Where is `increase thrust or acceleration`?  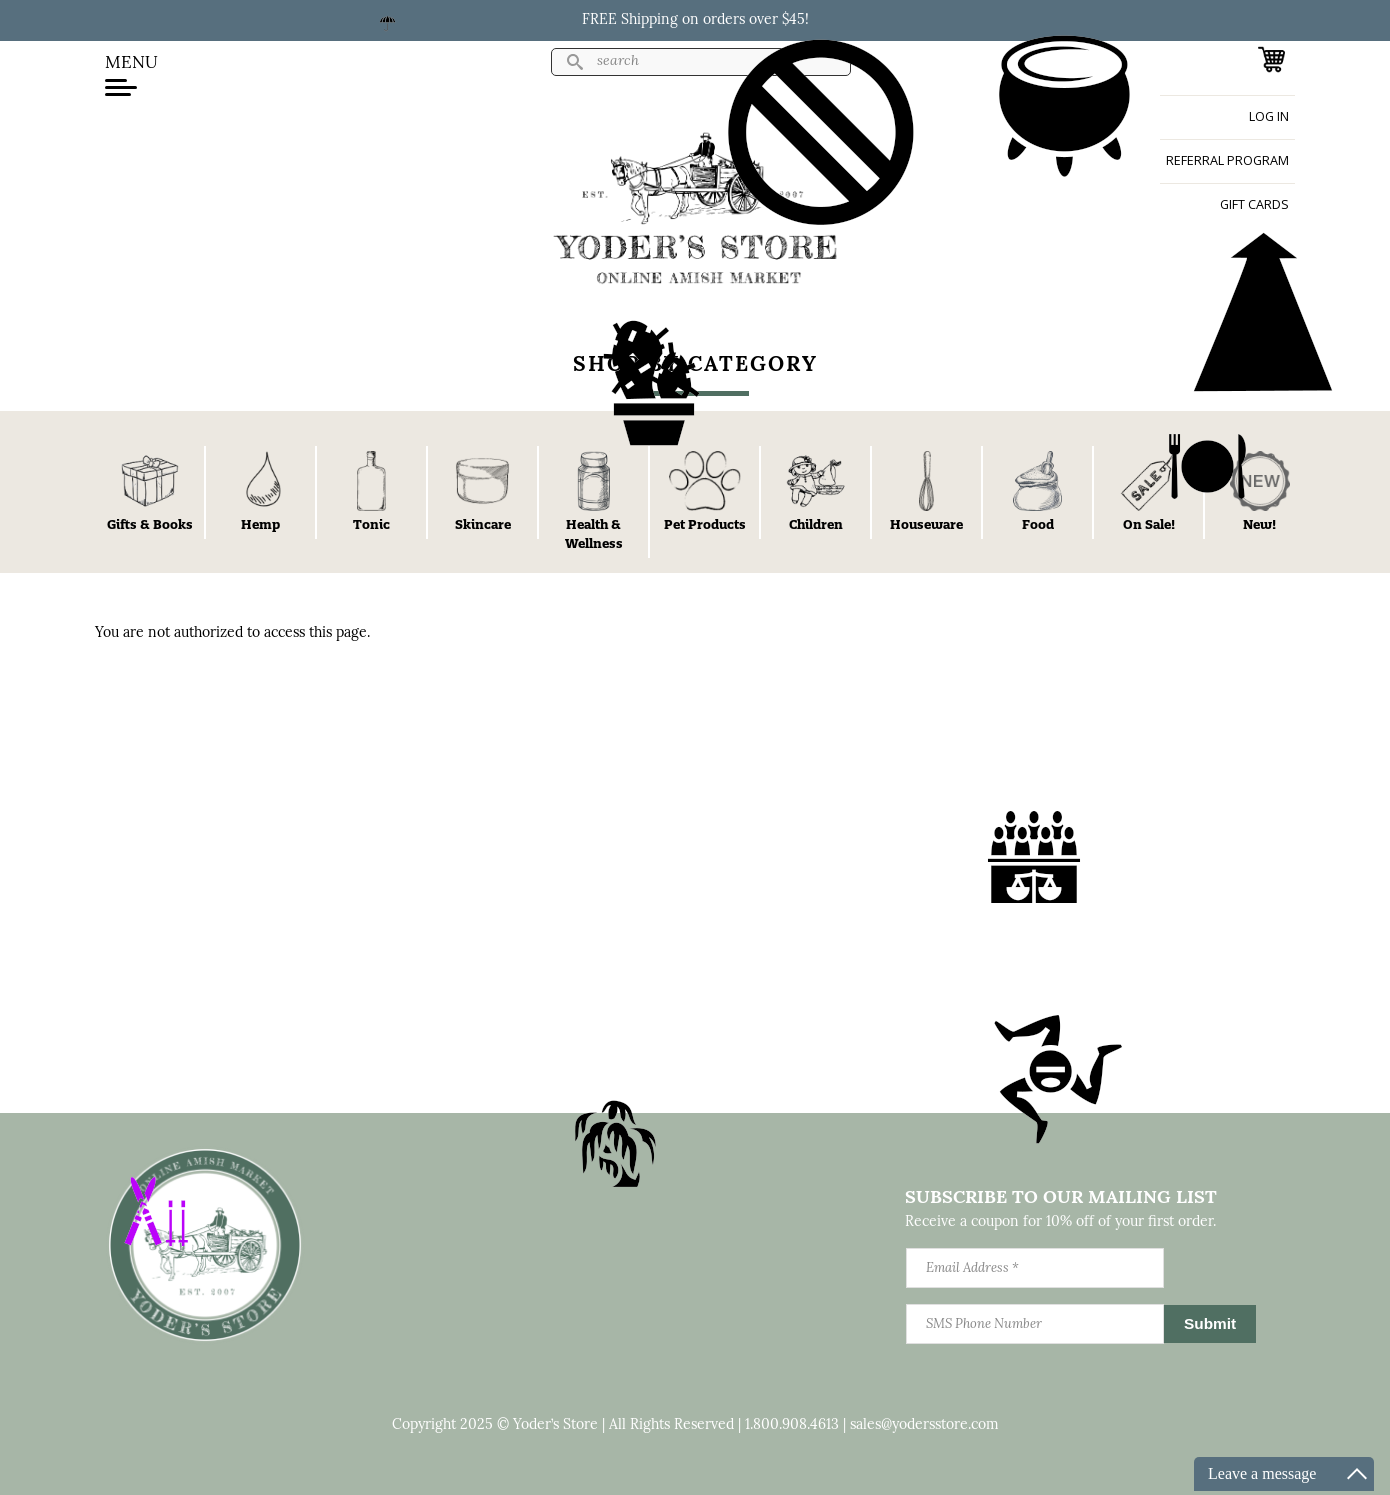
increase thrust or acceleration is located at coordinates (1263, 312).